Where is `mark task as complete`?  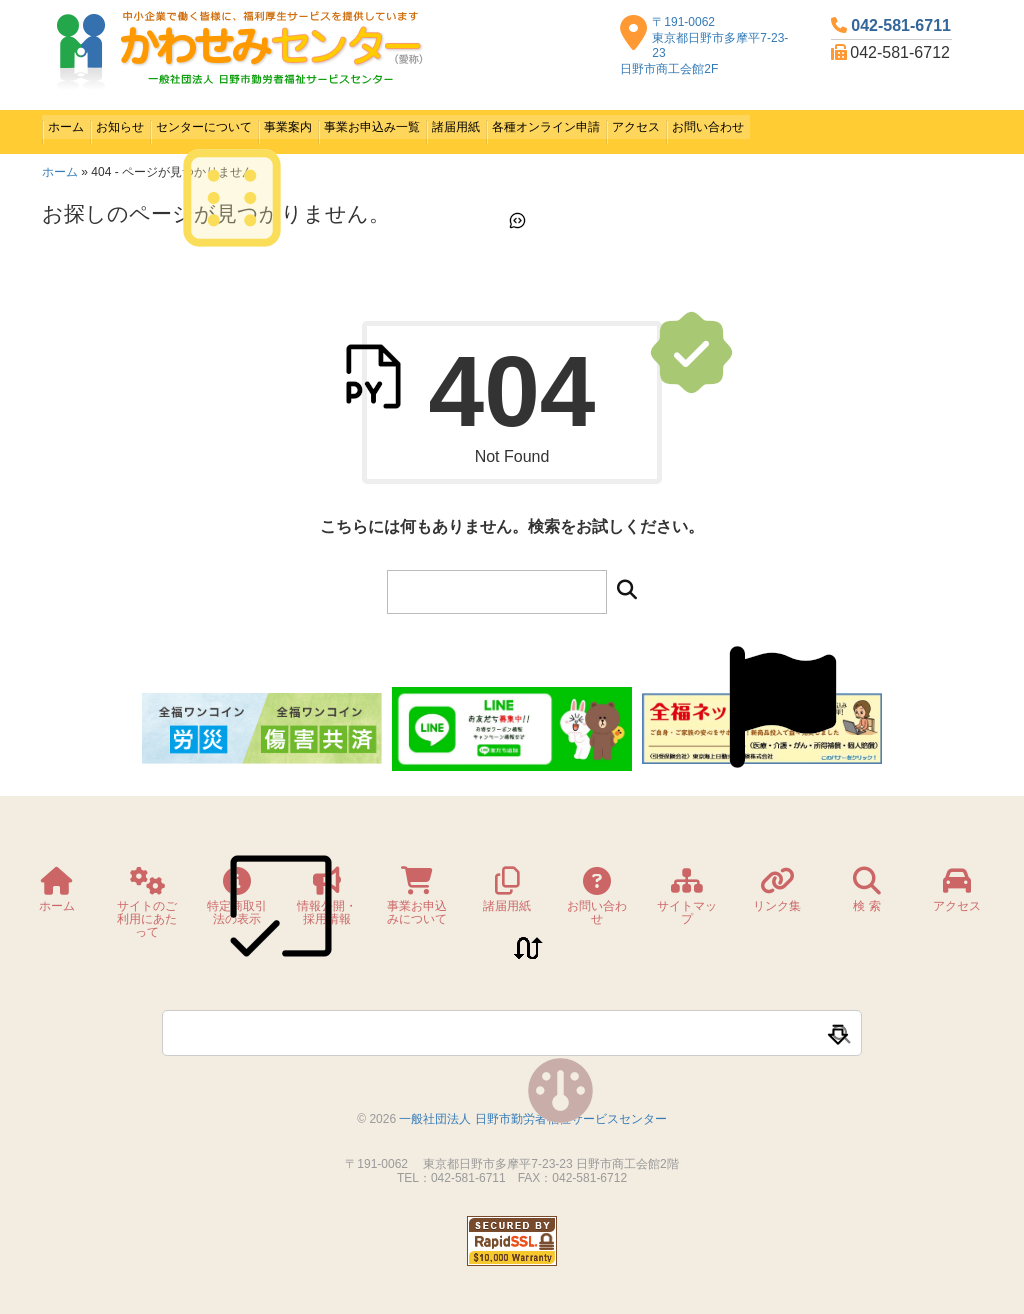
mark task as complete is located at coordinates (281, 906).